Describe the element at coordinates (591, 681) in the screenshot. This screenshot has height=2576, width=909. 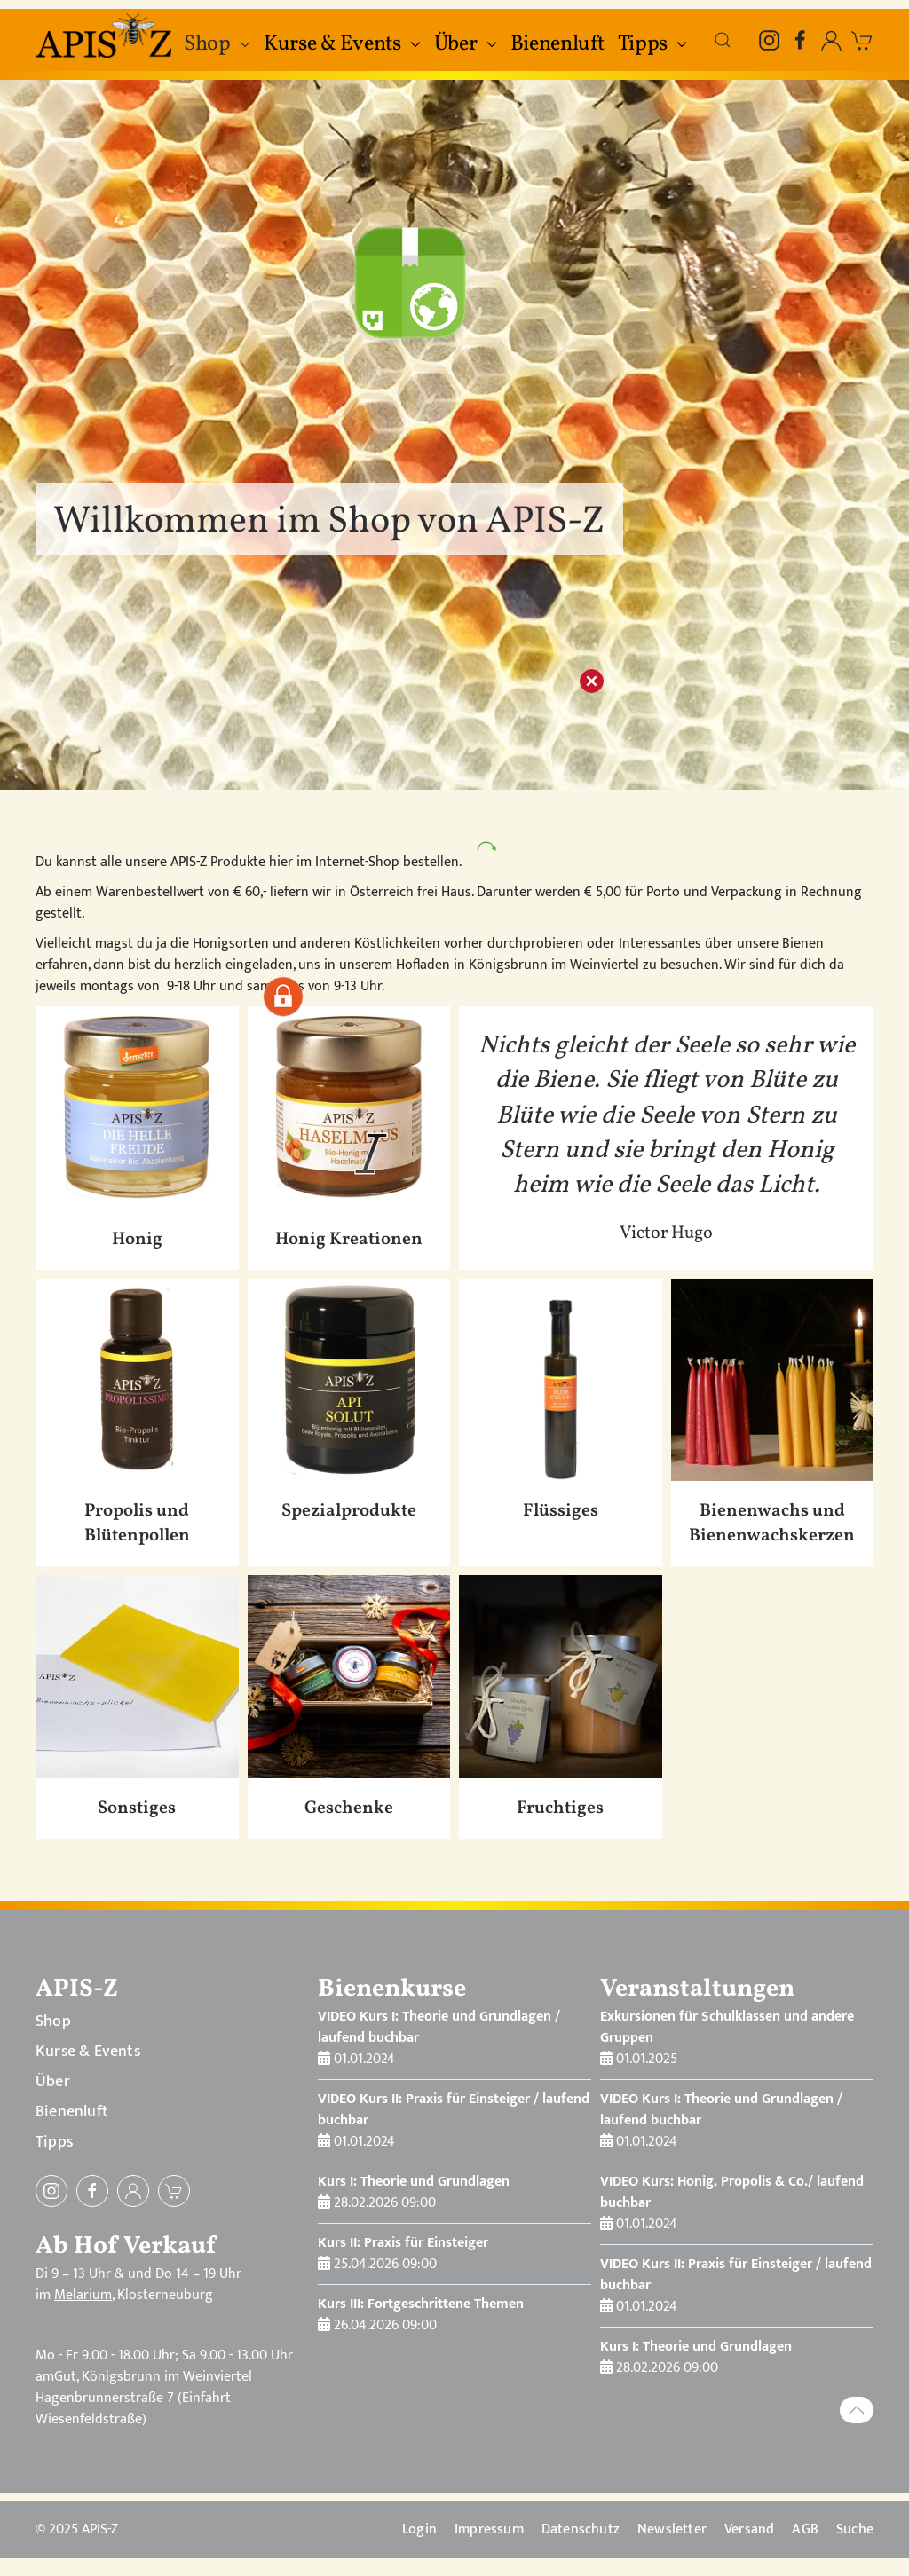
I see `close the current dialog or modal` at that location.